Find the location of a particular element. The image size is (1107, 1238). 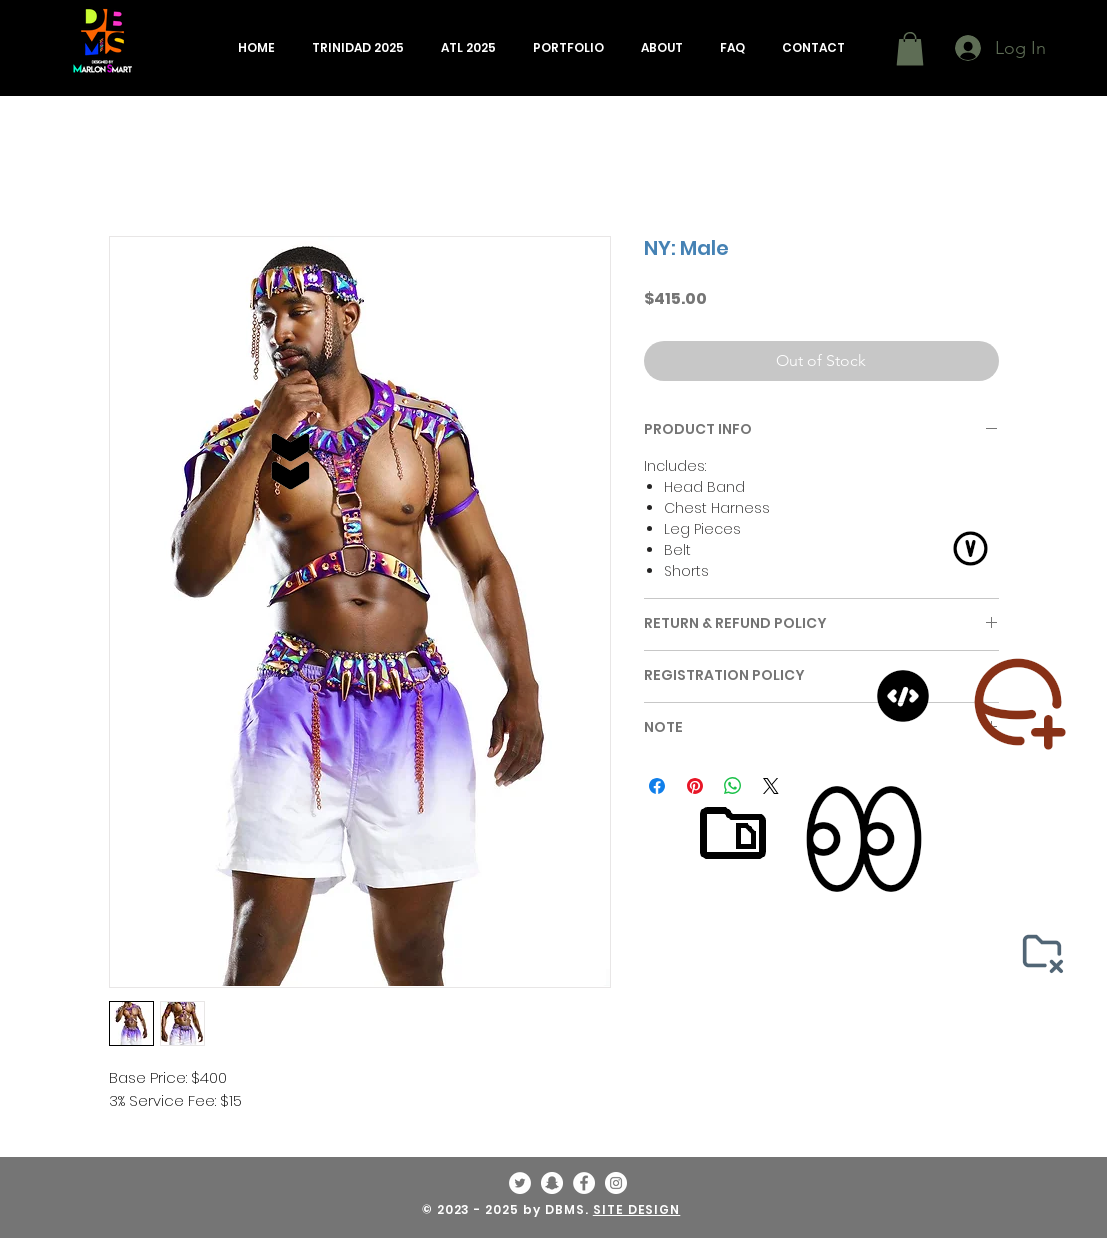

access code editor or development tools is located at coordinates (903, 696).